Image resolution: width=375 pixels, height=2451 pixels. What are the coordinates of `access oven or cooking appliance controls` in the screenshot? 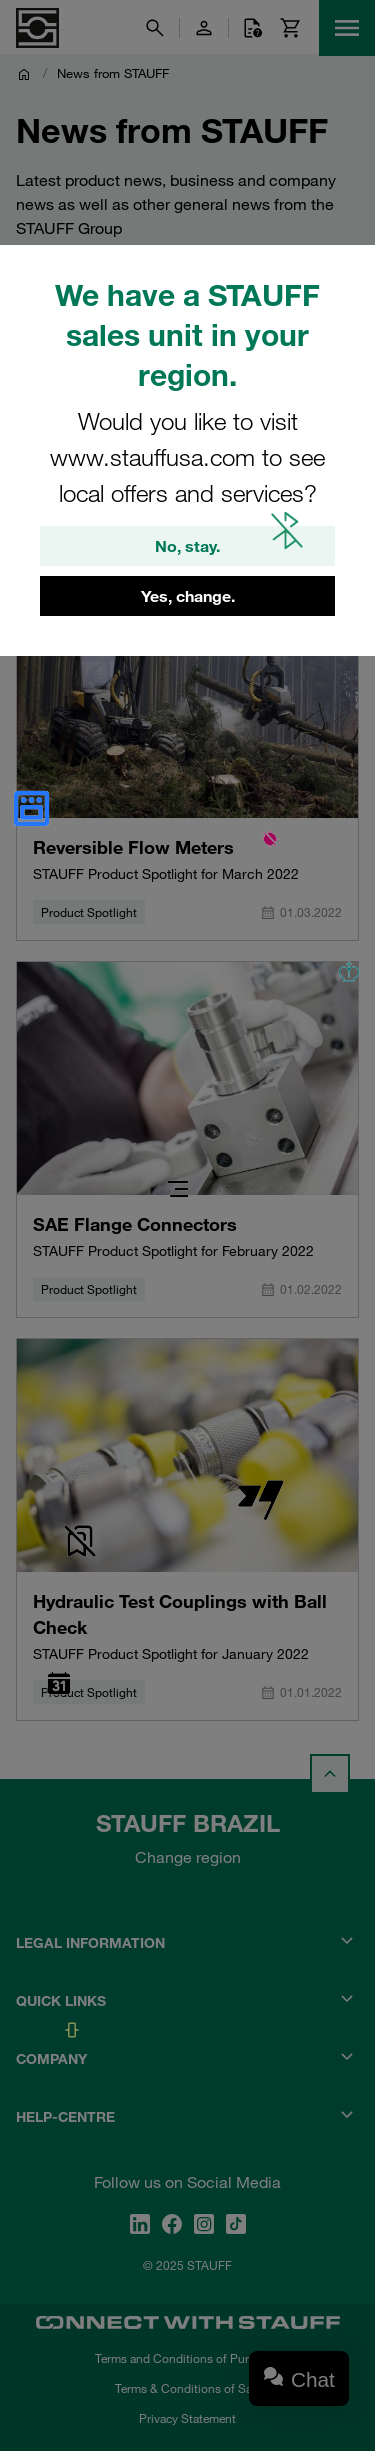 It's located at (31, 808).